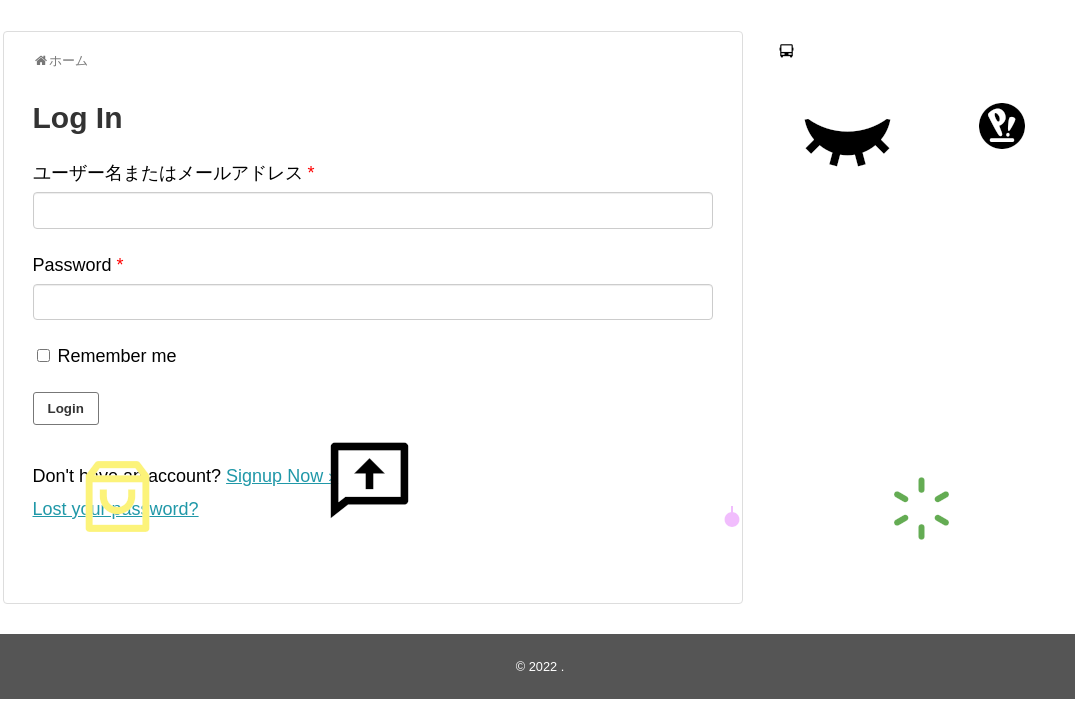 This screenshot has width=1075, height=720. What do you see at coordinates (786, 50) in the screenshot?
I see `view public transit options` at bounding box center [786, 50].